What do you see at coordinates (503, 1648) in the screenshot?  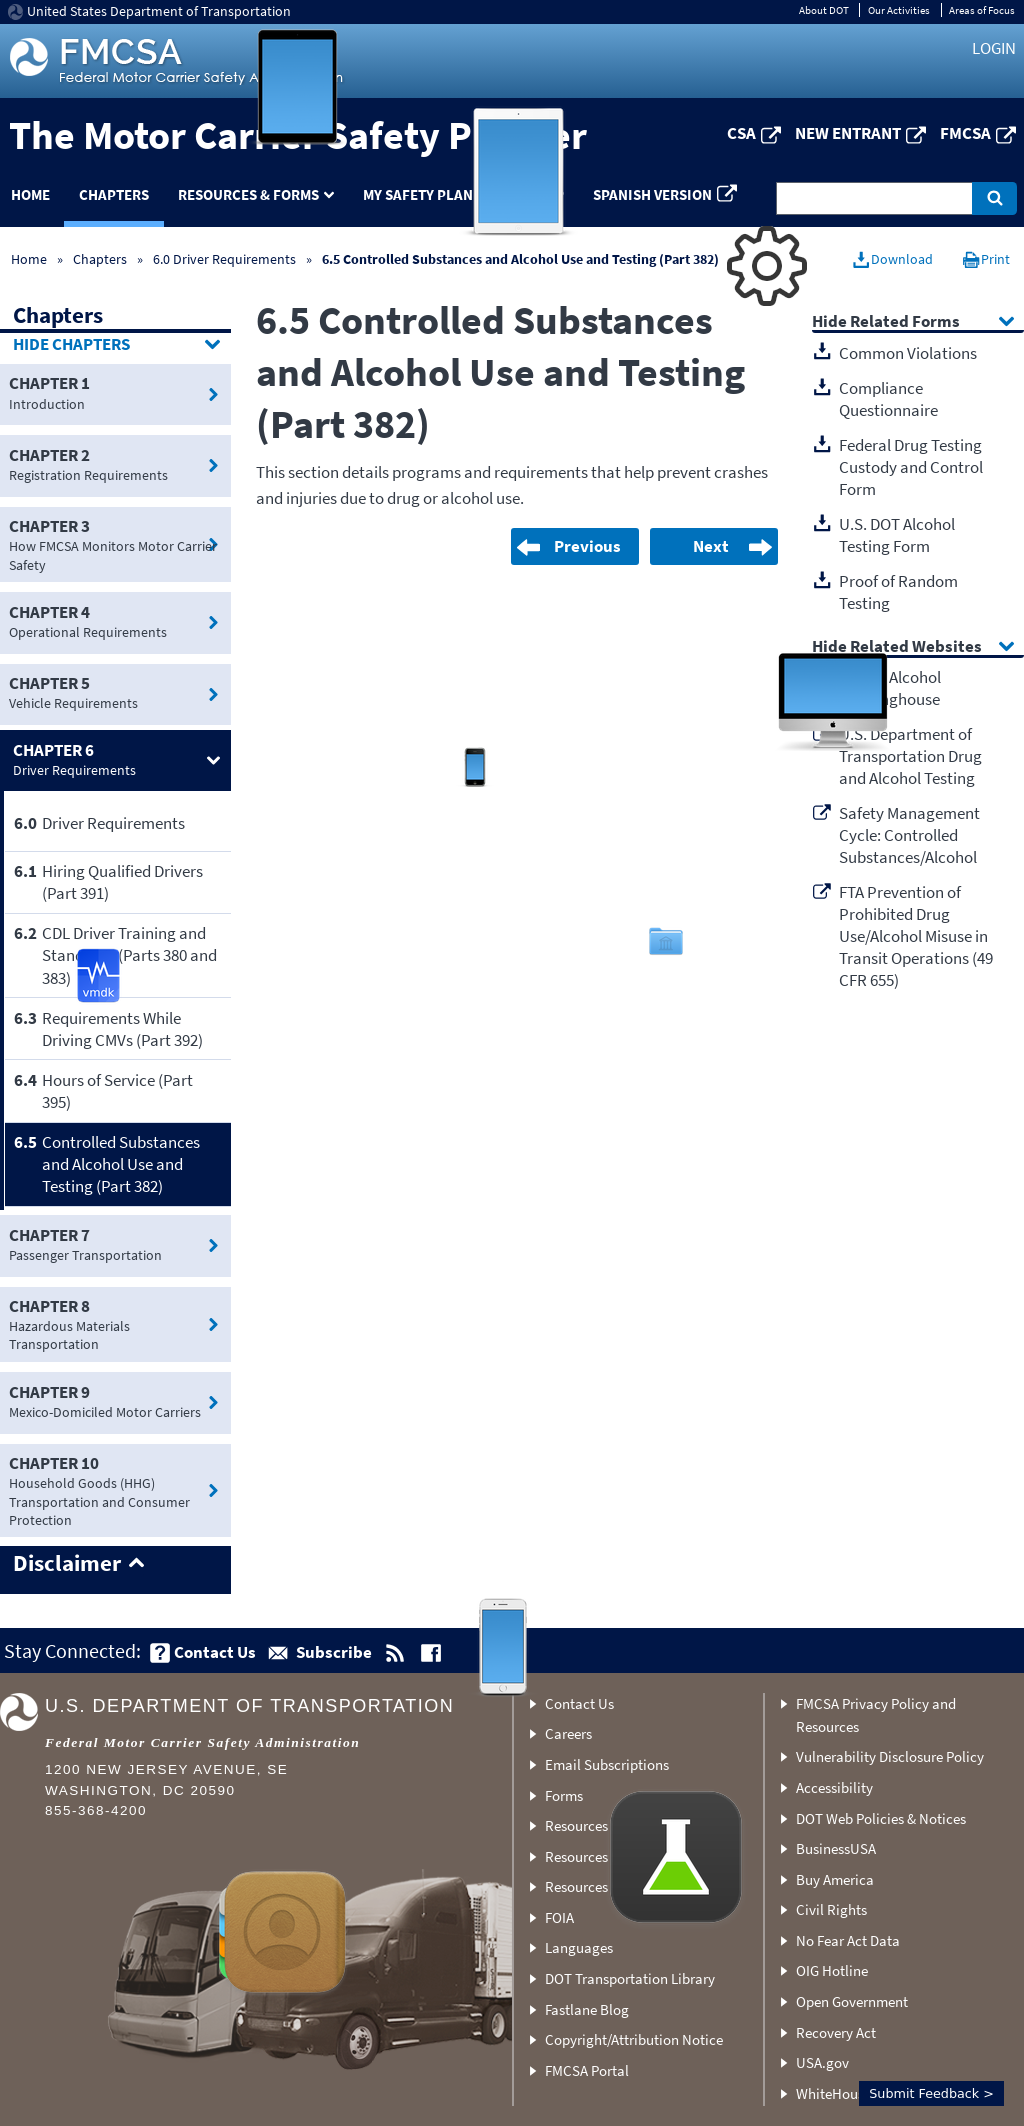 I see `indicates a connected iPhone device` at bounding box center [503, 1648].